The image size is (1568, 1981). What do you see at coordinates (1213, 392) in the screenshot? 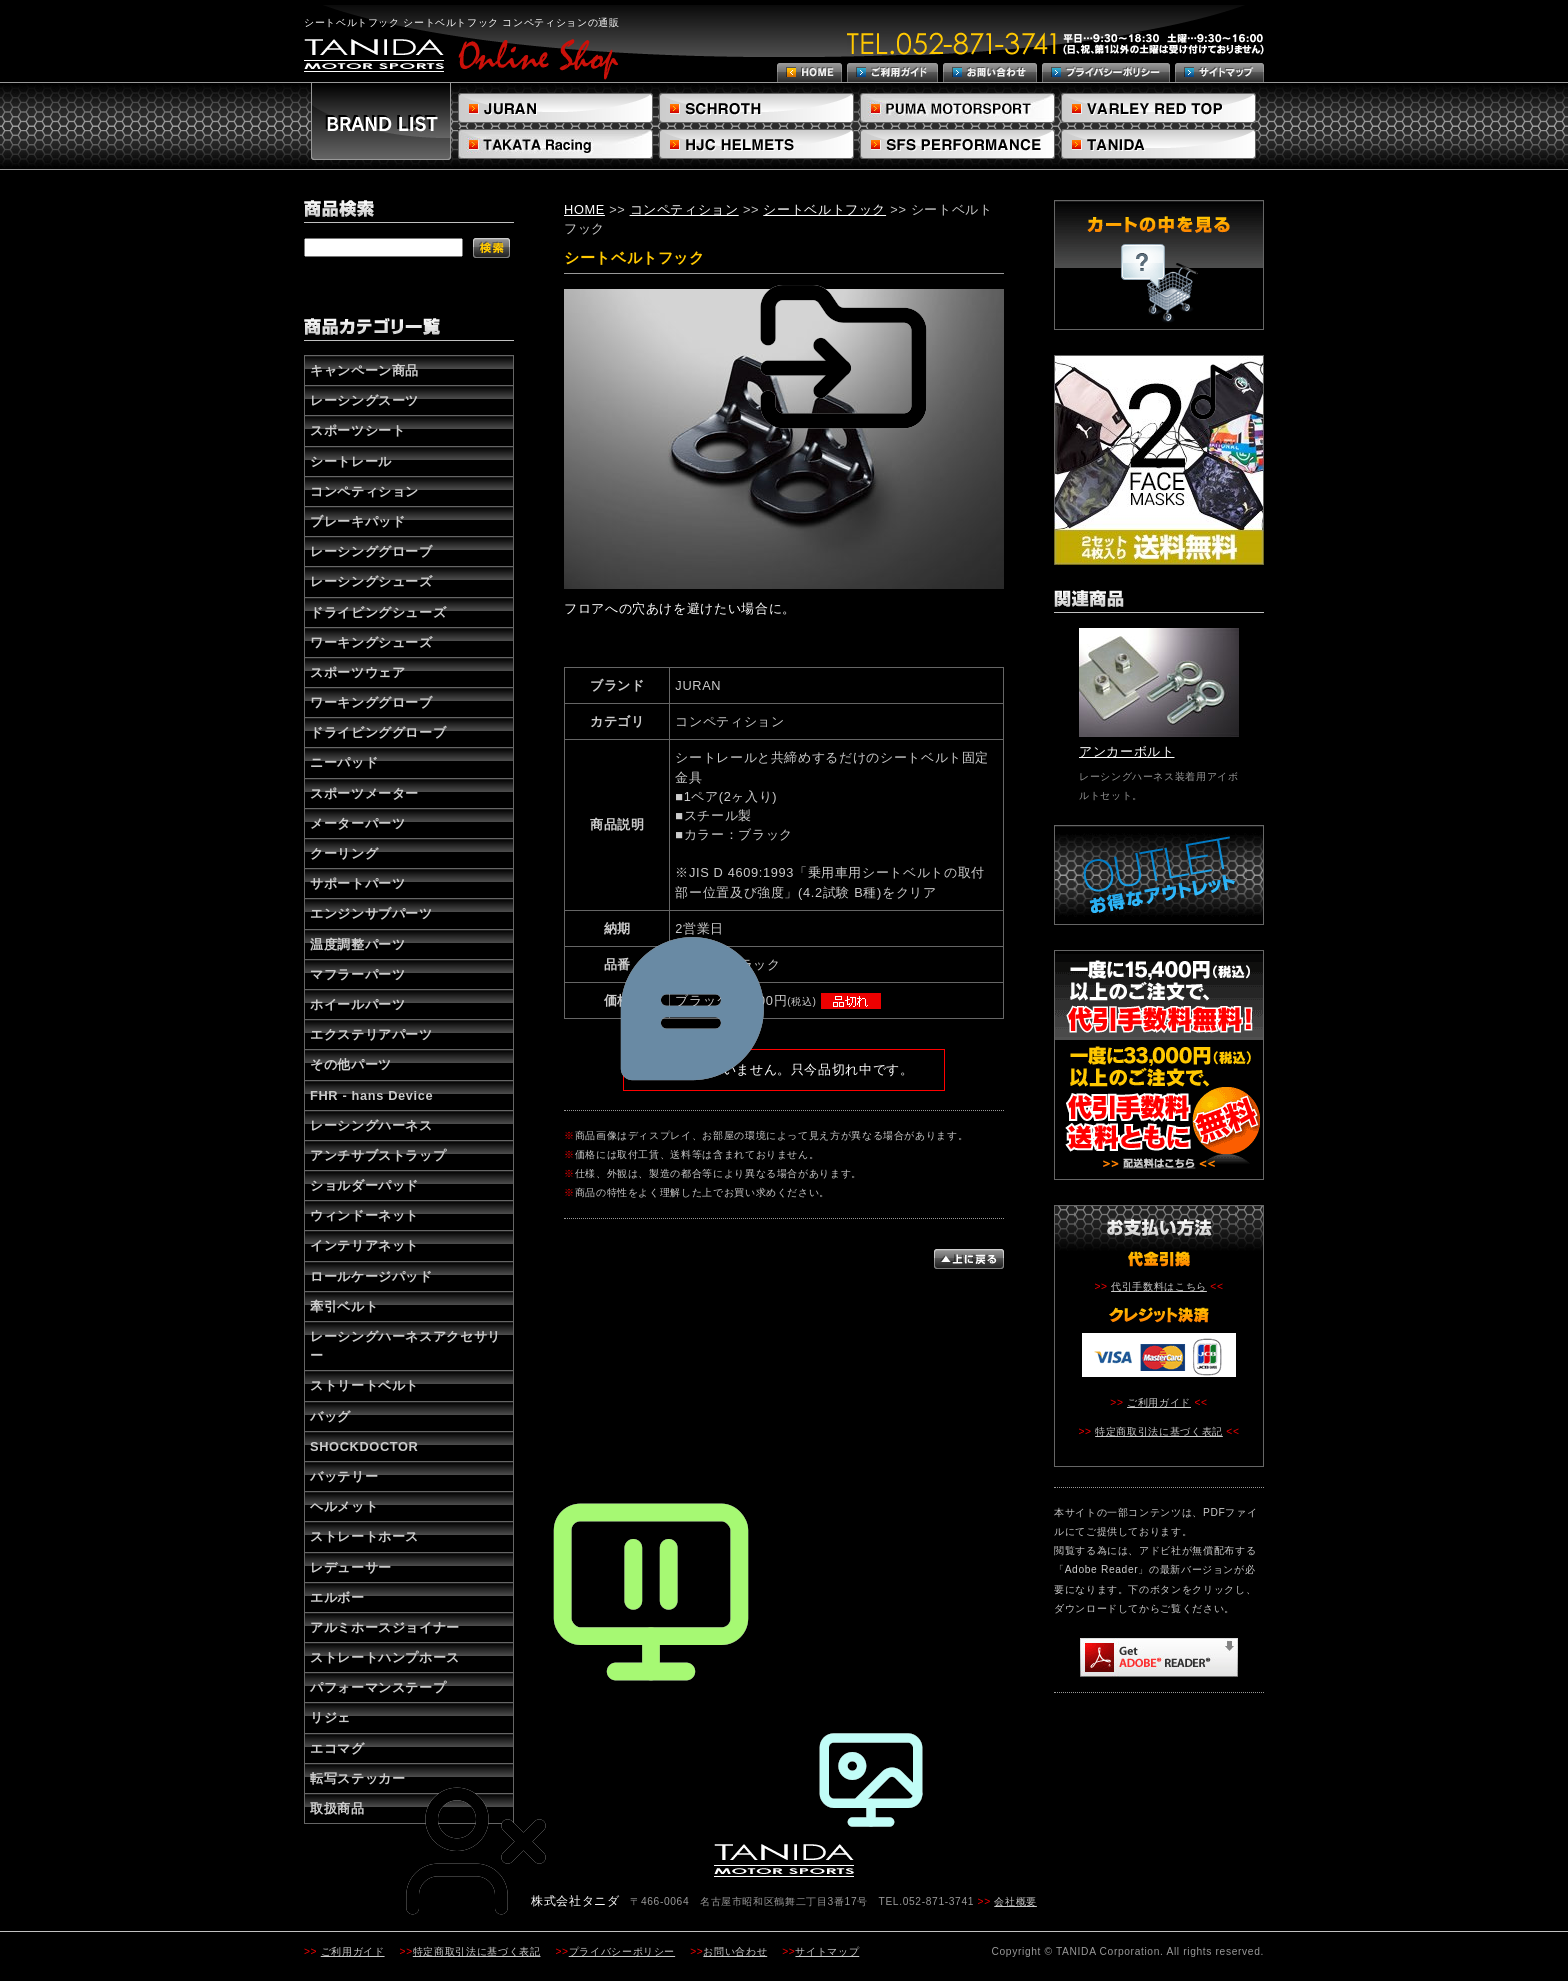
I see `access music library or player` at bounding box center [1213, 392].